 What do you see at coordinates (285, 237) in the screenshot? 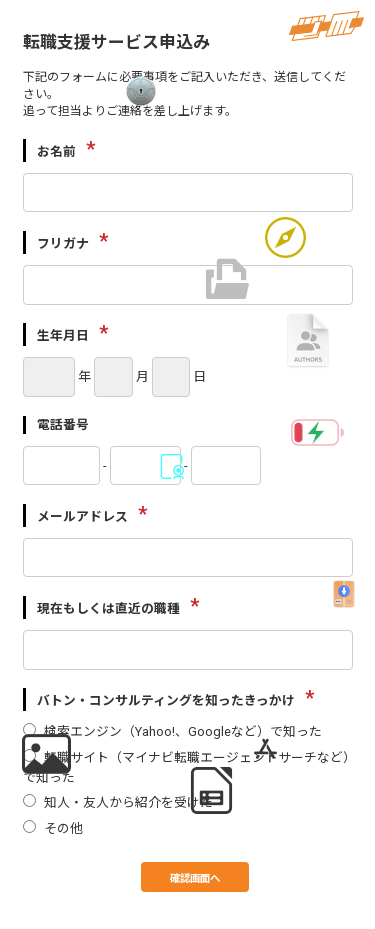
I see `open the default web browser` at bounding box center [285, 237].